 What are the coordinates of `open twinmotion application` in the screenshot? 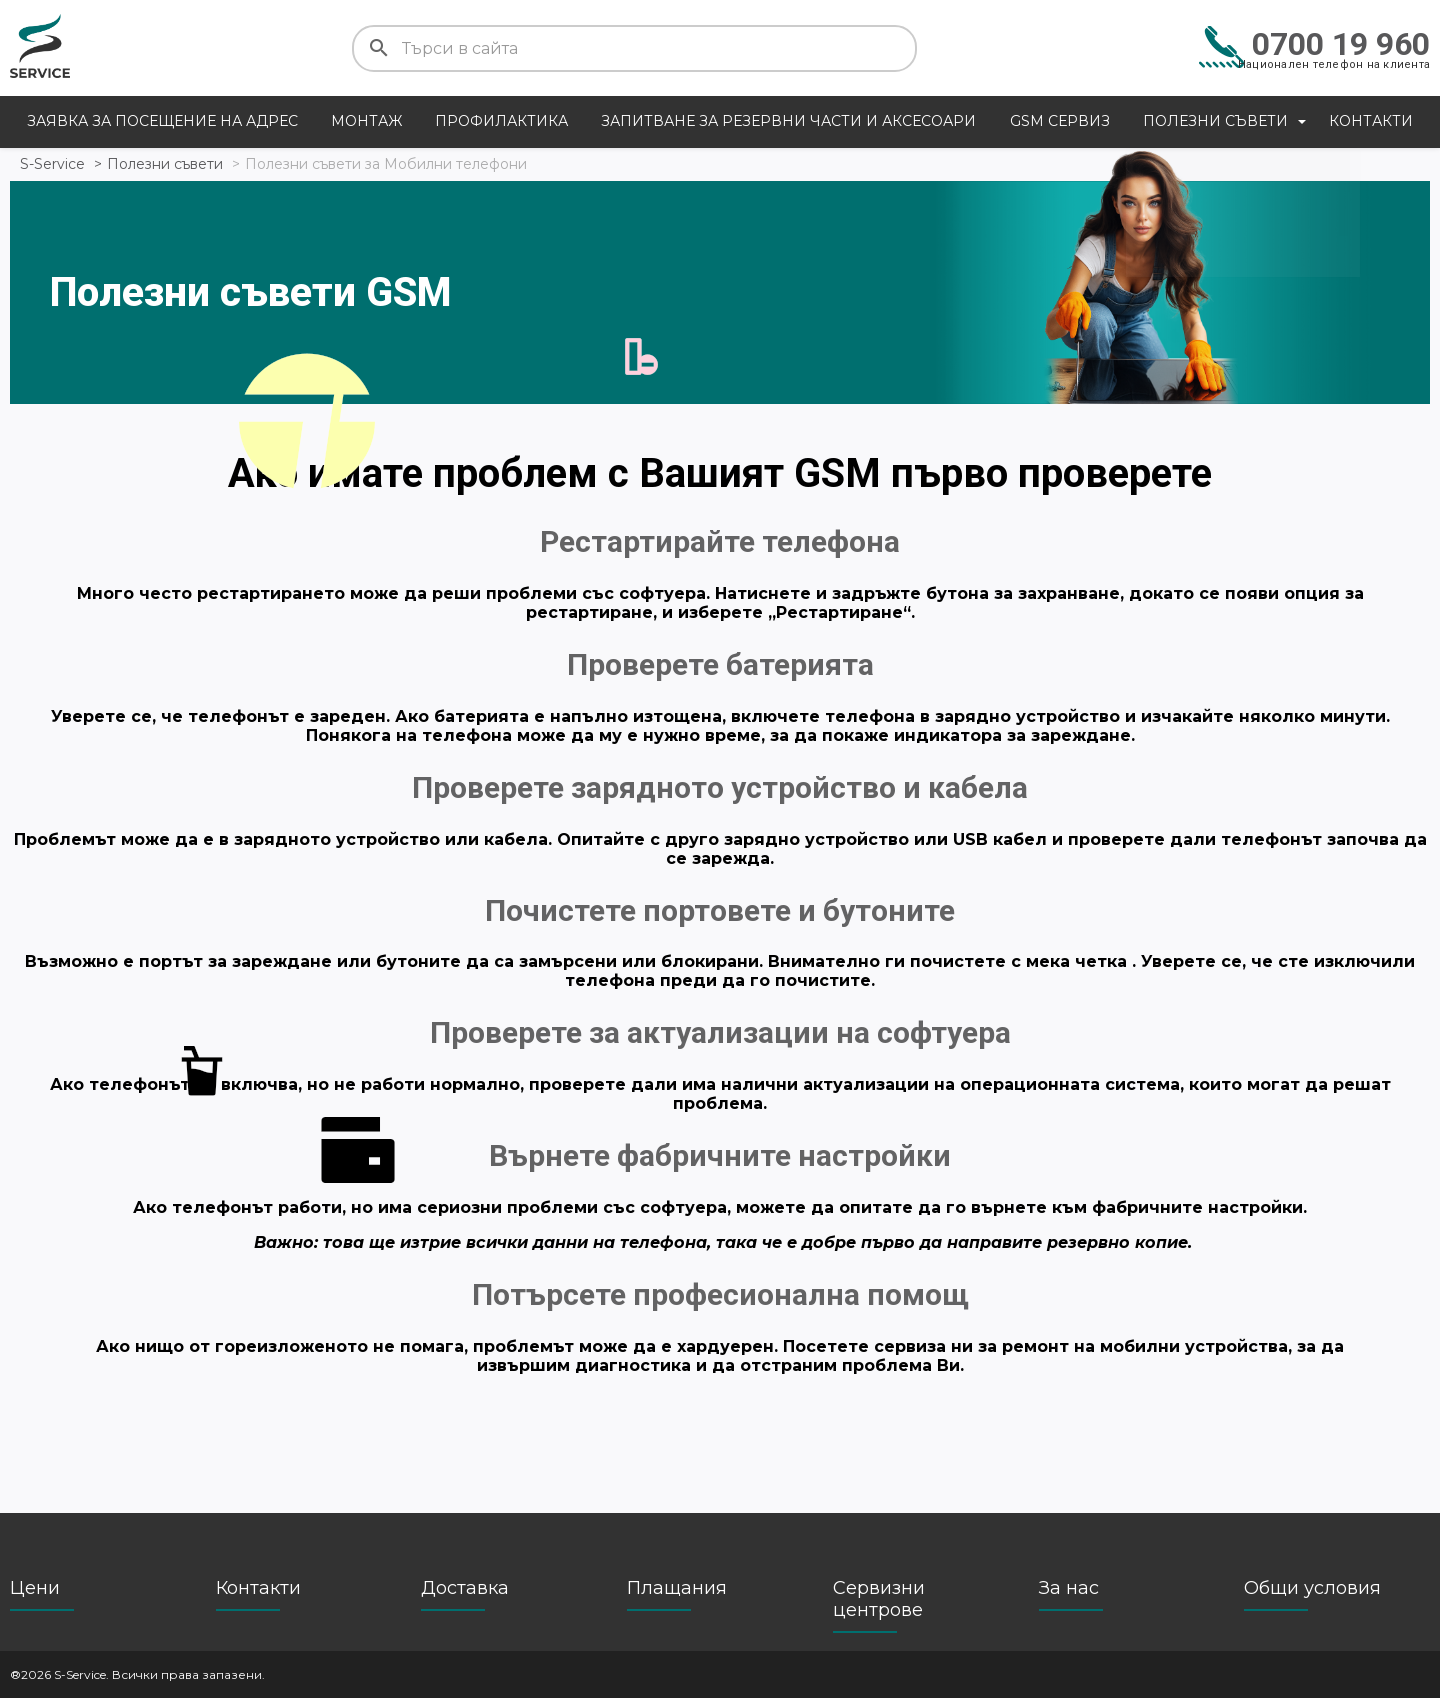 It's located at (307, 421).